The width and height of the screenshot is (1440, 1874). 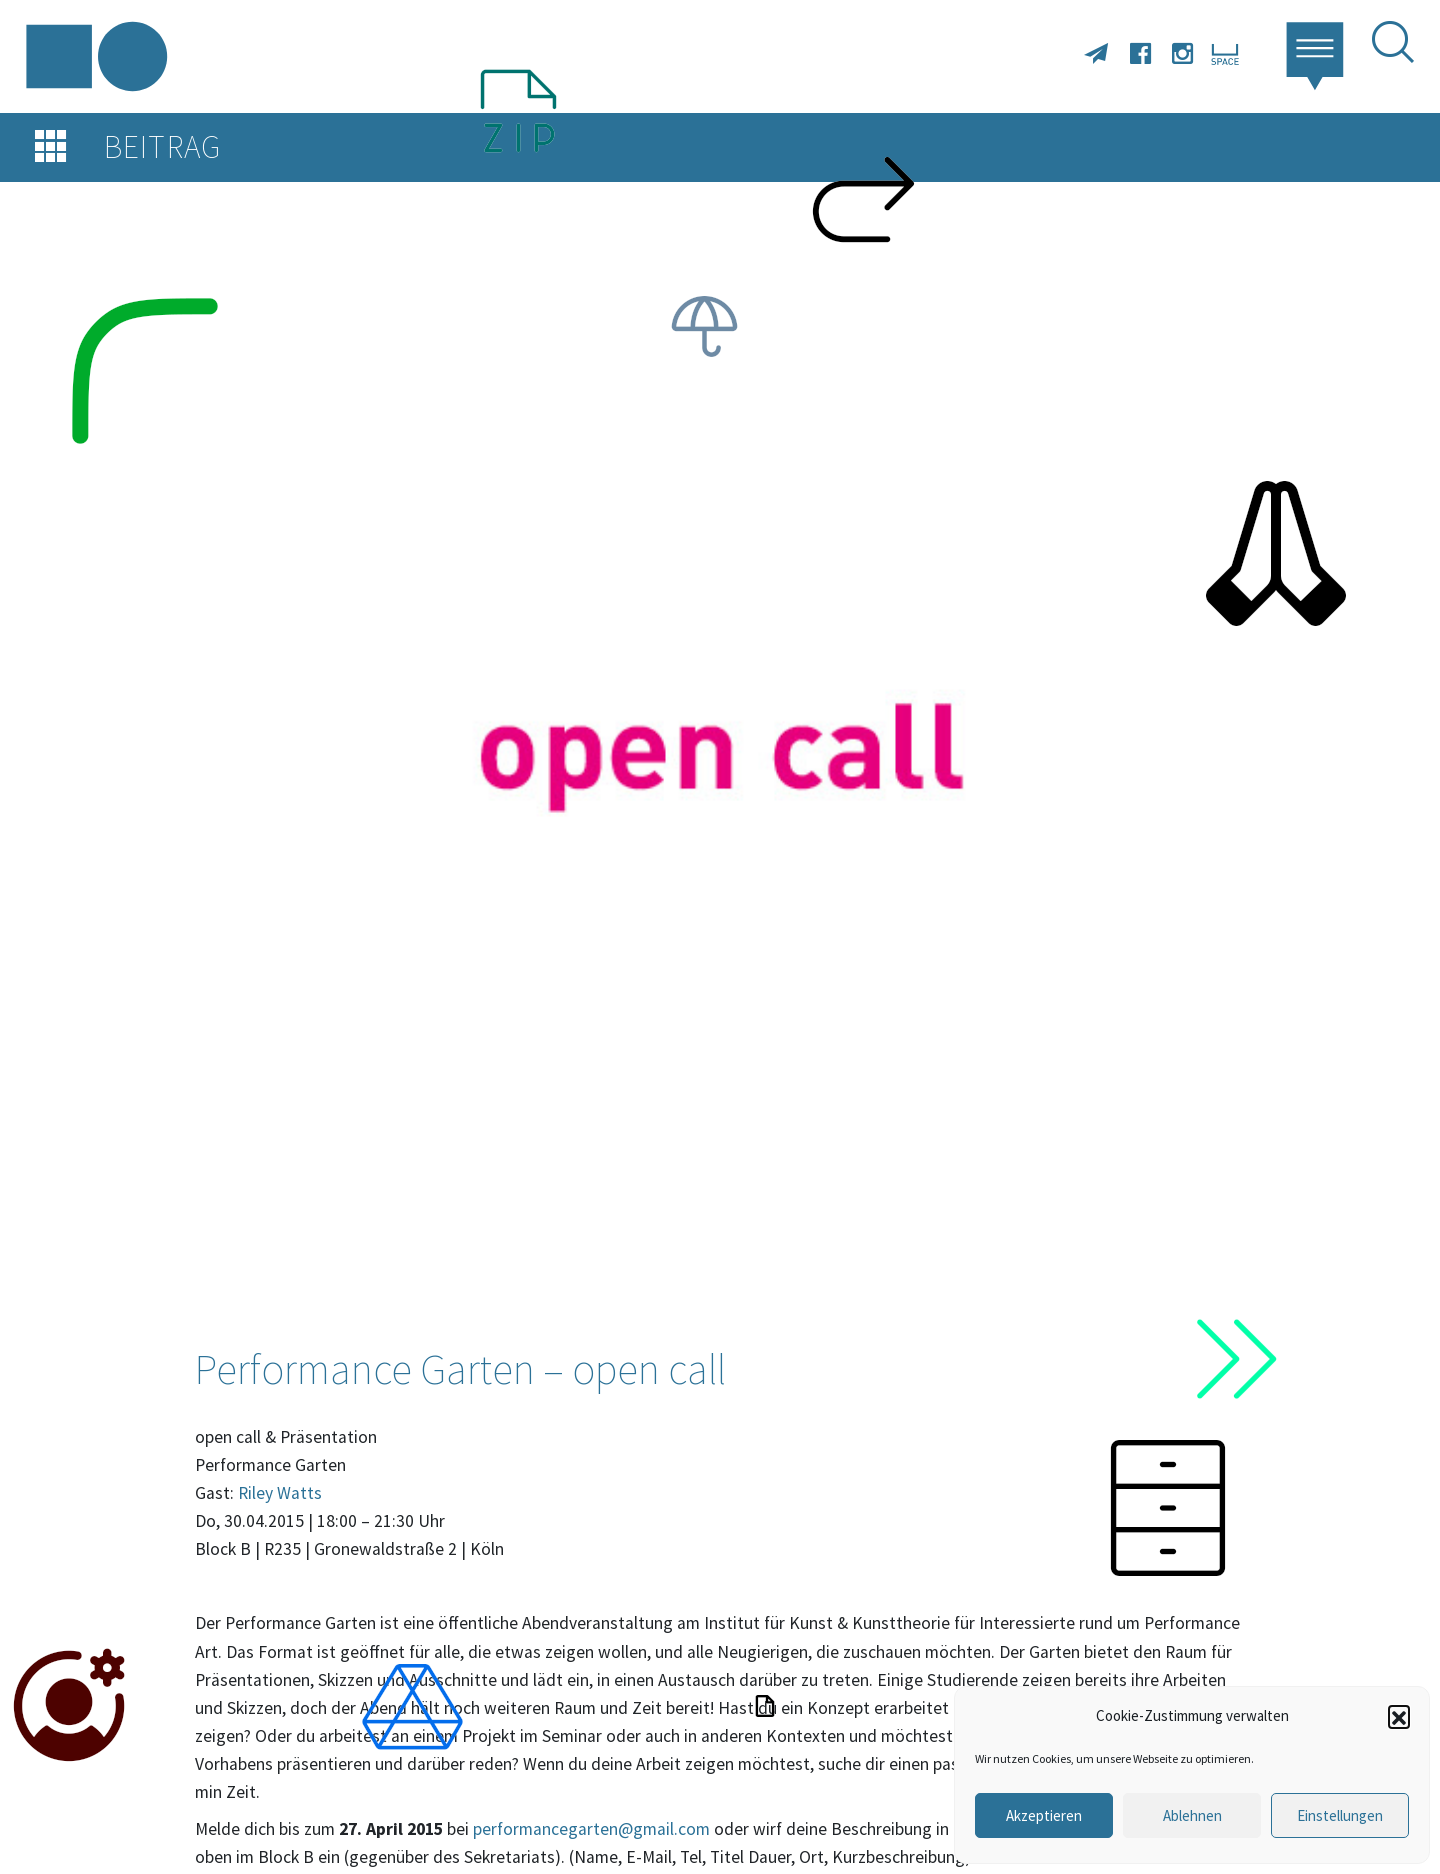 What do you see at coordinates (69, 1706) in the screenshot?
I see `access user profile settings` at bounding box center [69, 1706].